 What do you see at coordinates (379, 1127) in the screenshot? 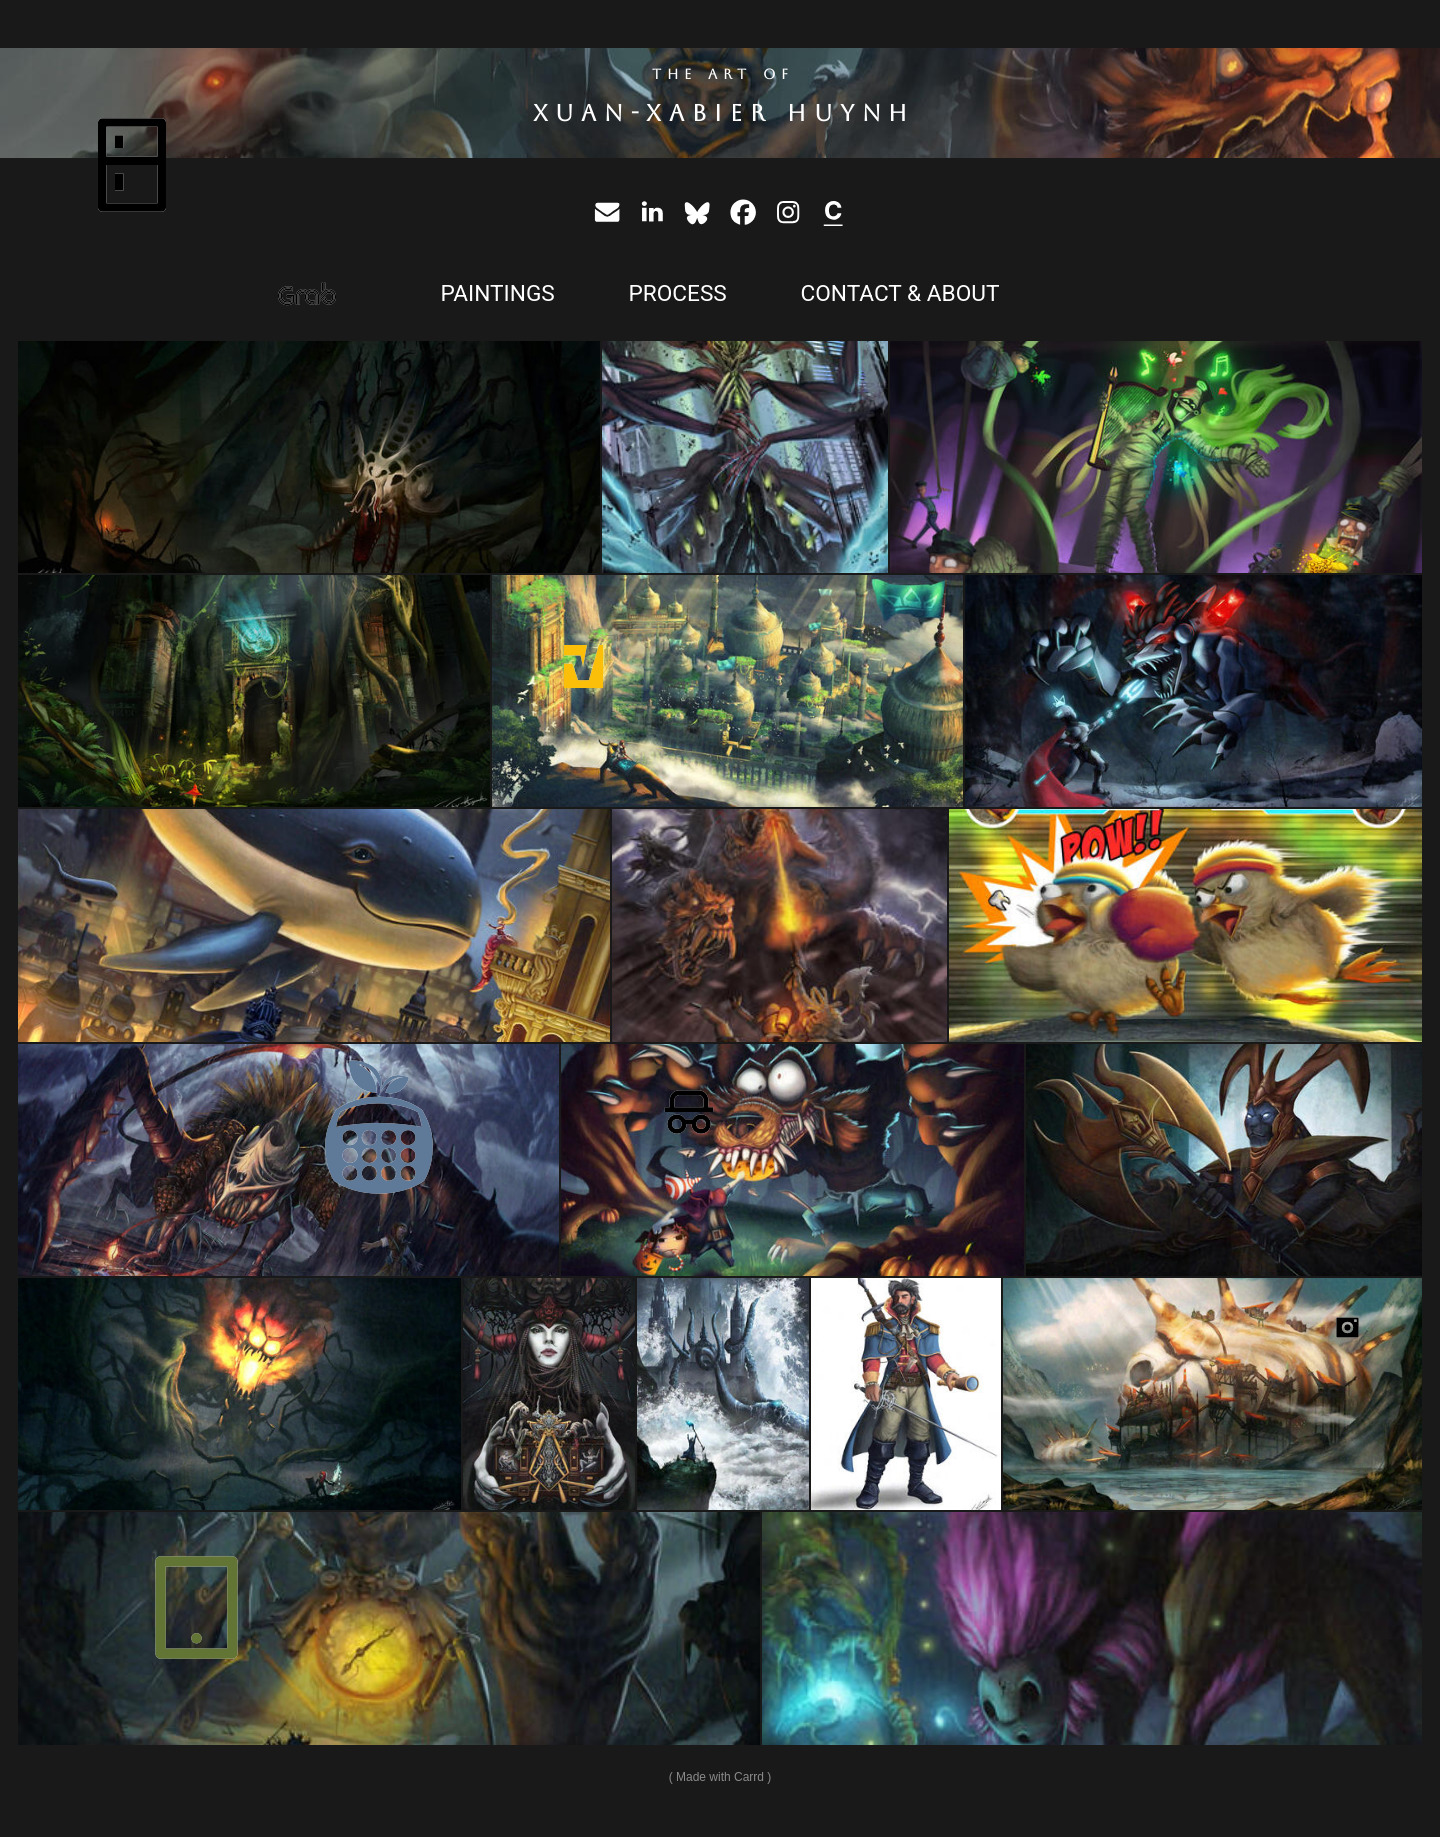
I see `nutritionix logo` at bounding box center [379, 1127].